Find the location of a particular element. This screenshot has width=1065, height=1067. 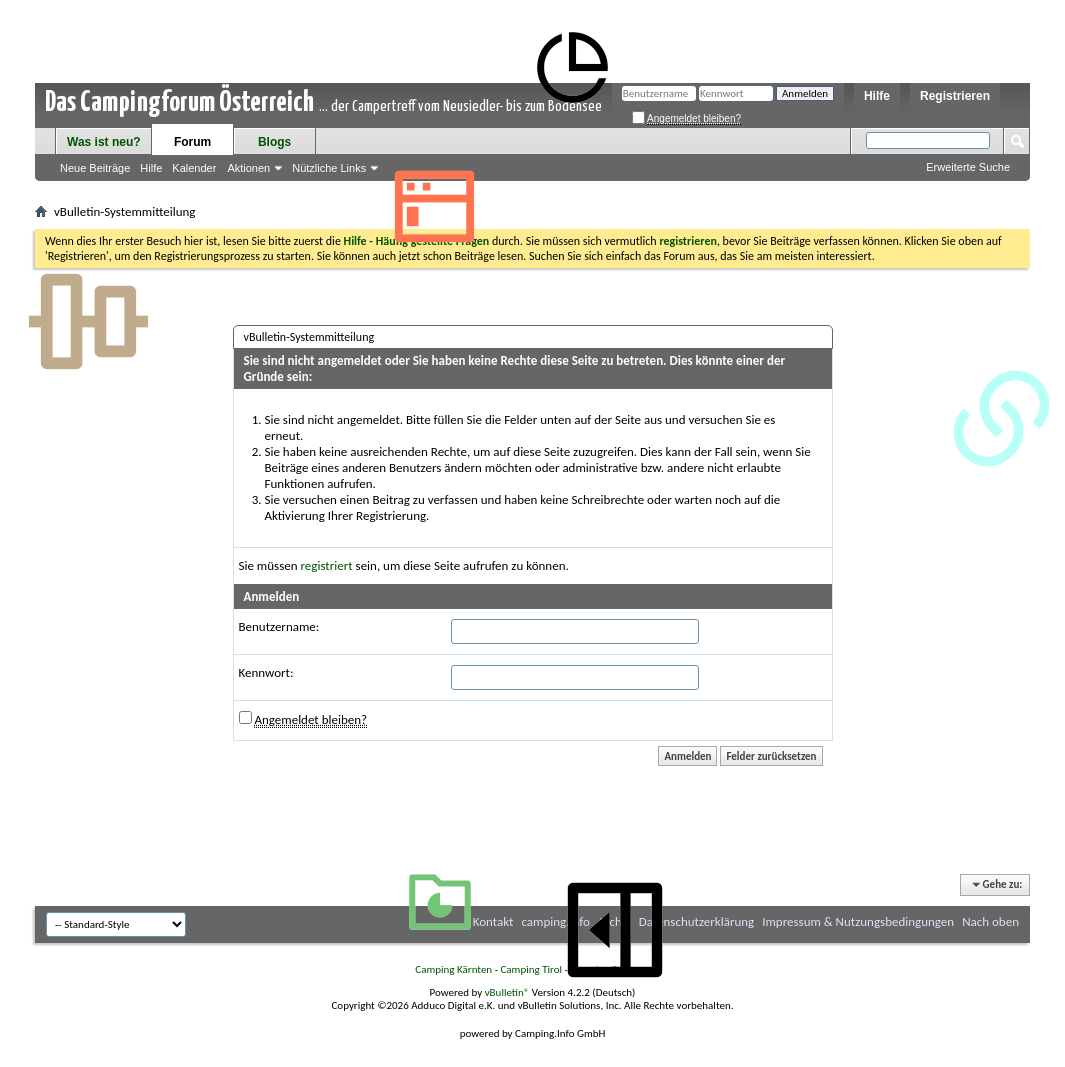

view analytics or statistics is located at coordinates (572, 67).